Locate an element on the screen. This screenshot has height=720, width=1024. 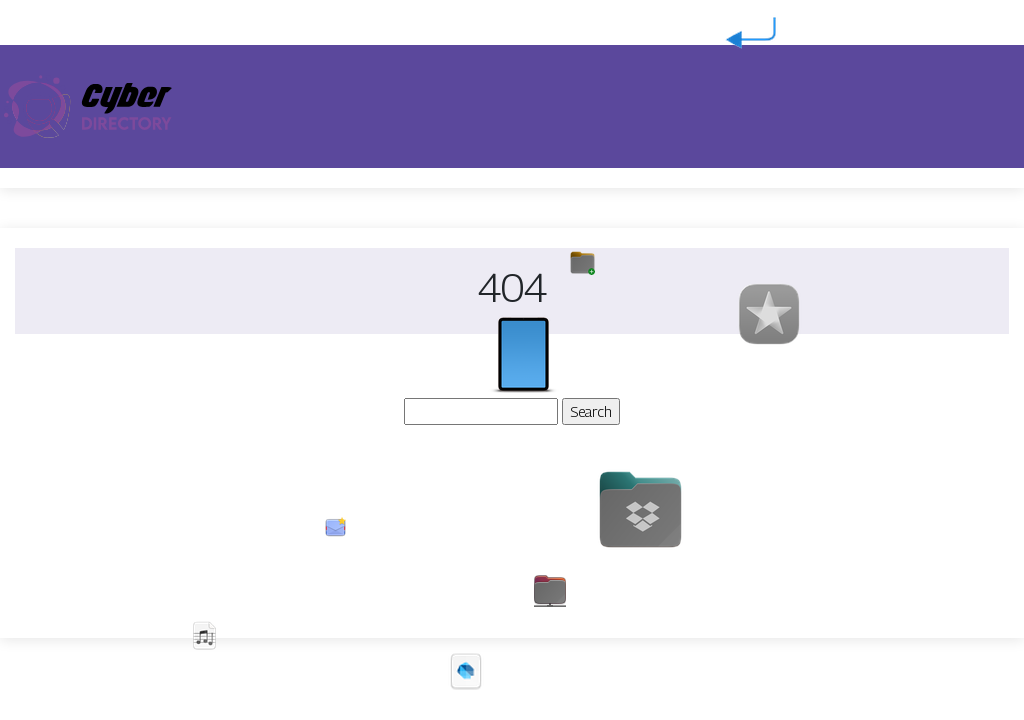
open your Dropbox synced folder is located at coordinates (640, 509).